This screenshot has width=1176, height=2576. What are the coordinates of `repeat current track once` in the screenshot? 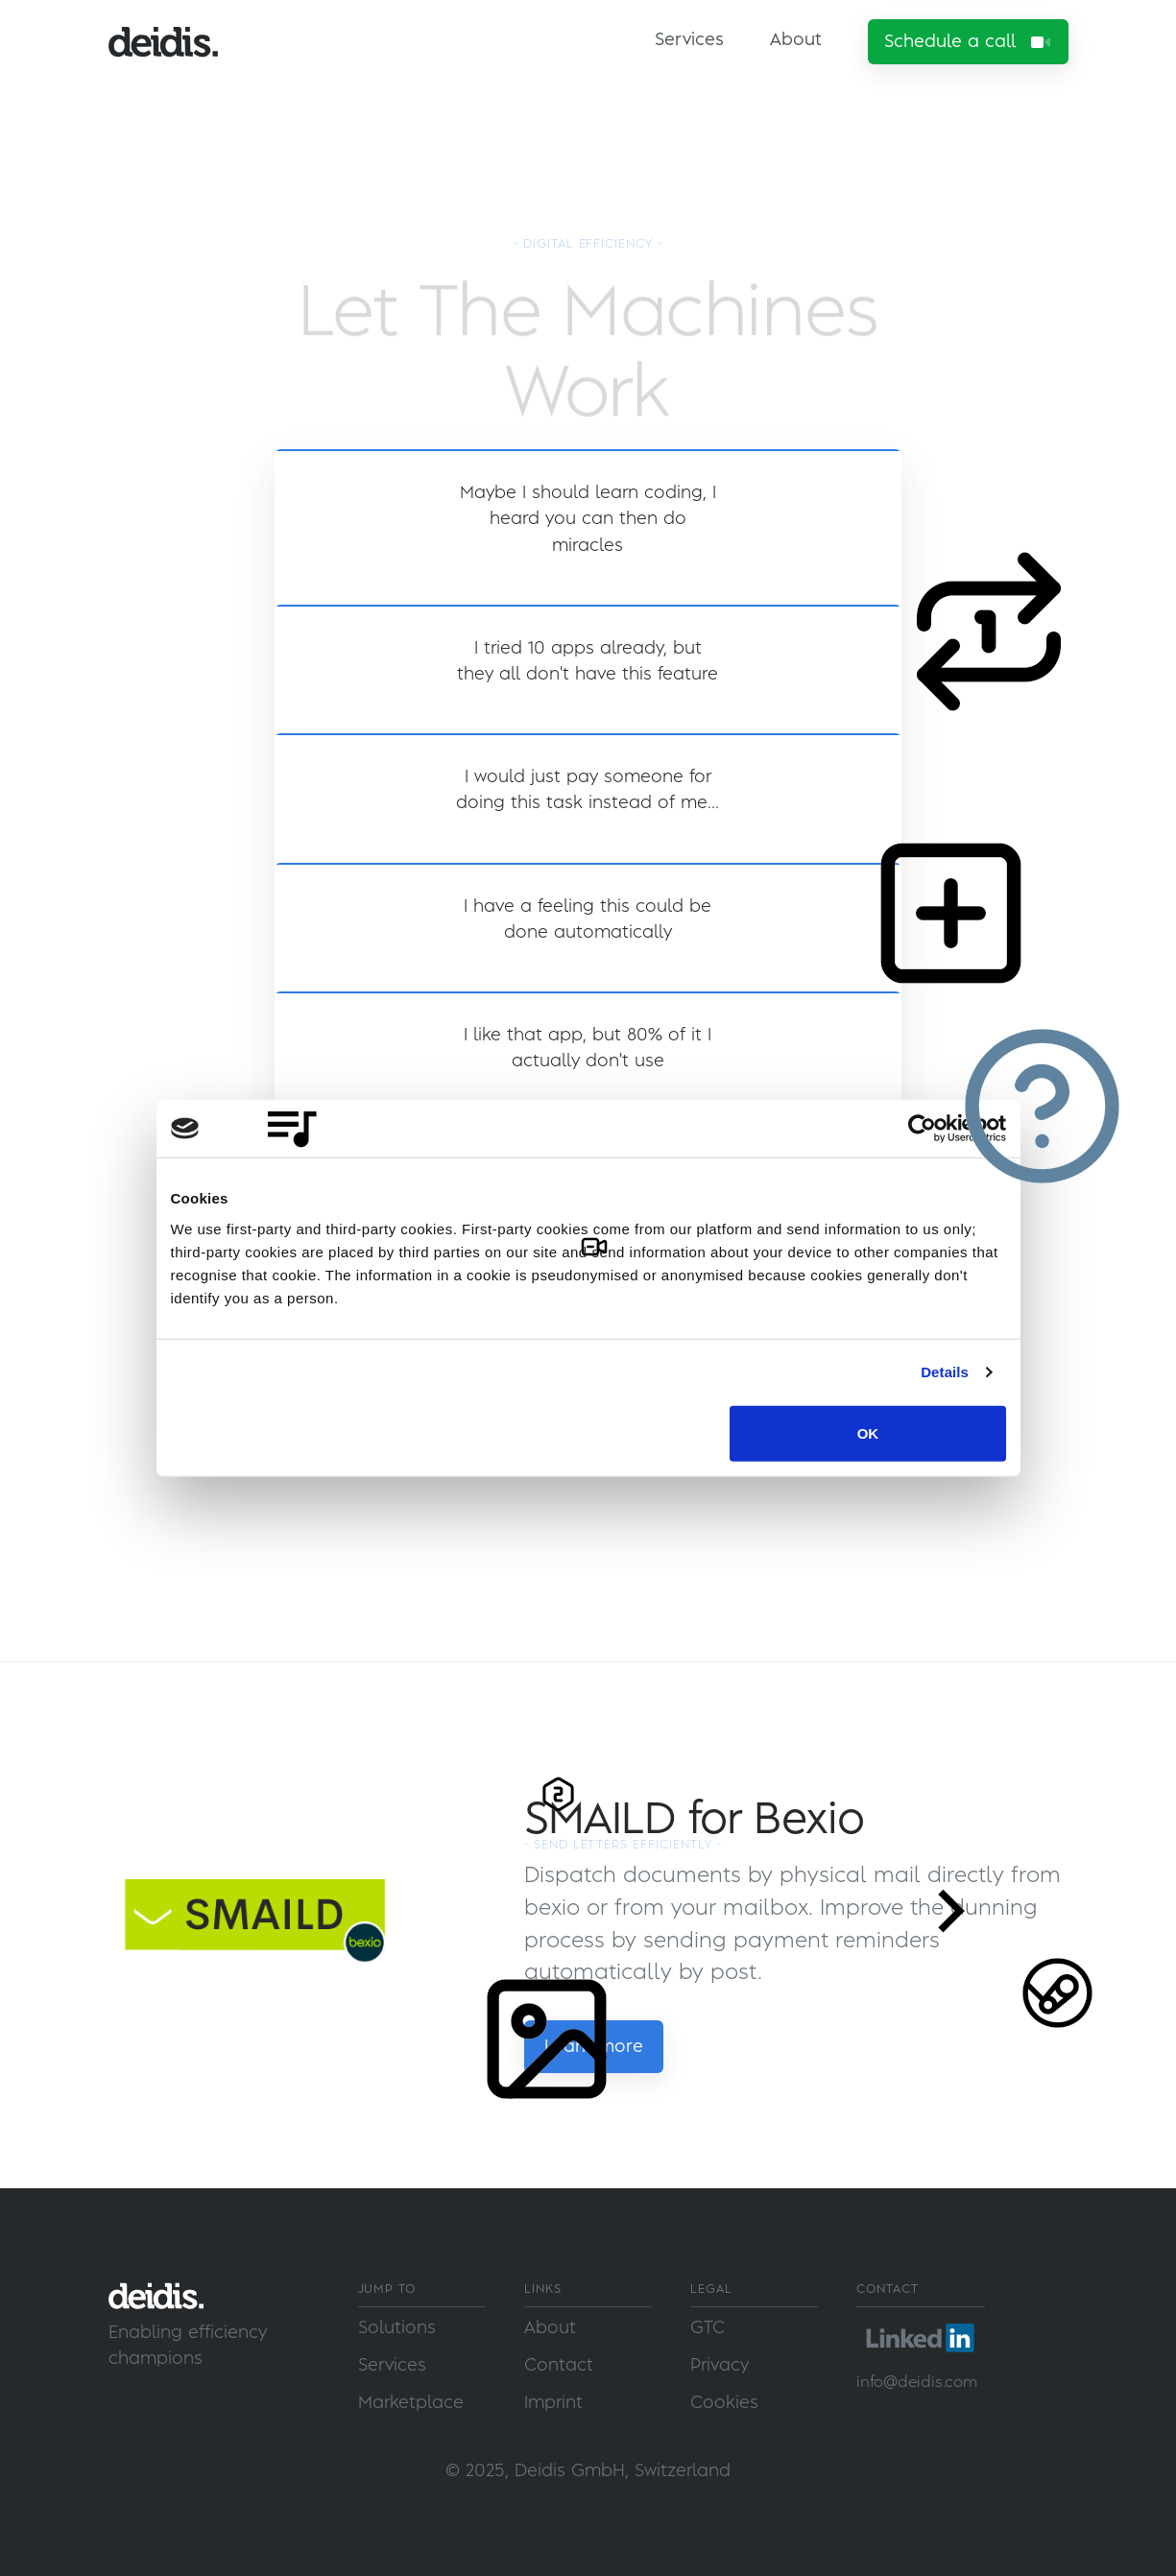 It's located at (989, 632).